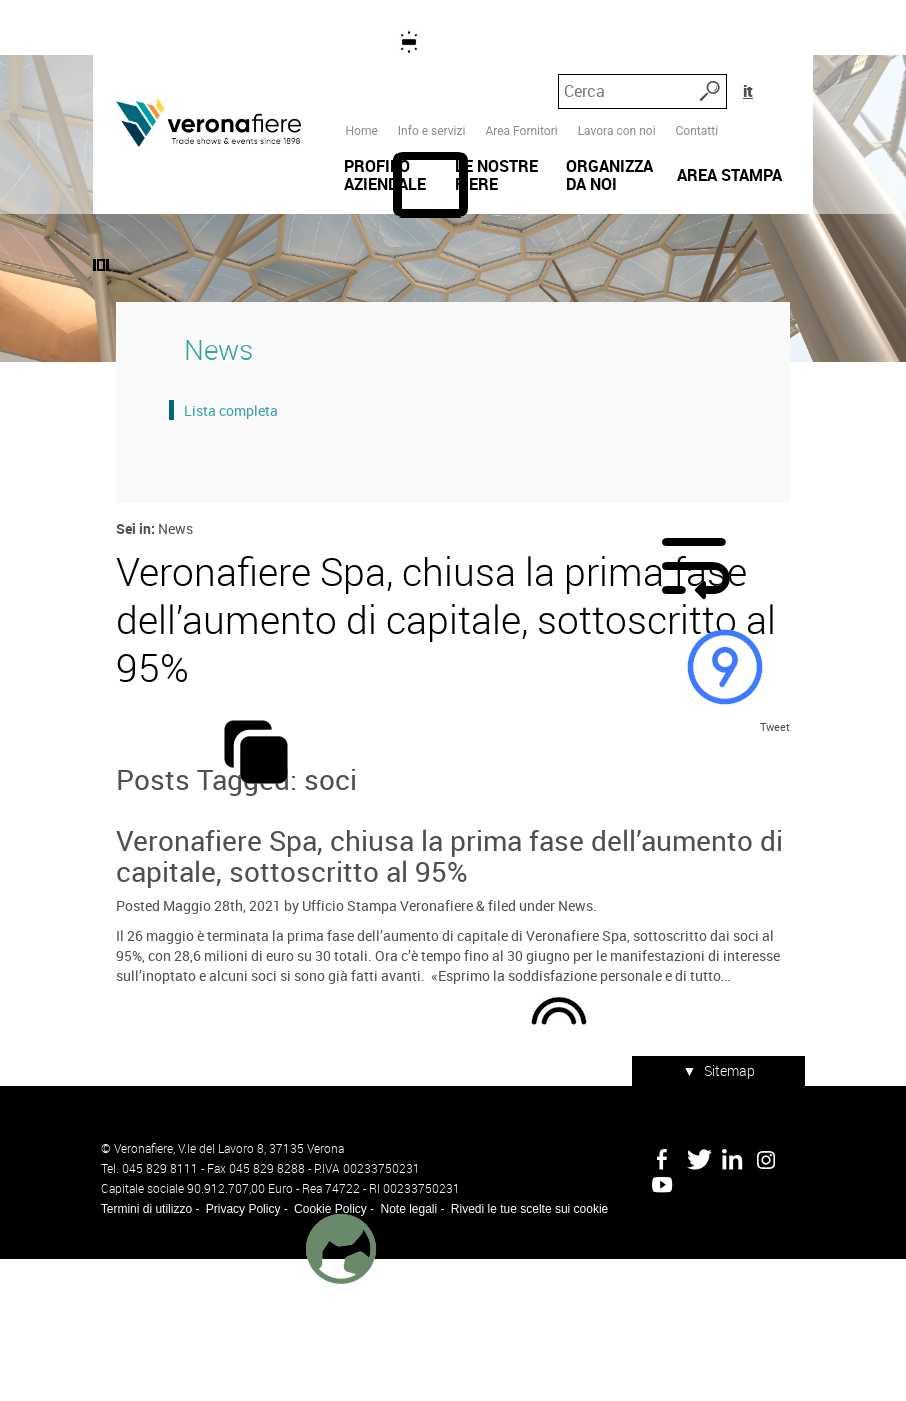  I want to click on indicates item number nine in a list or sequence, so click(725, 667).